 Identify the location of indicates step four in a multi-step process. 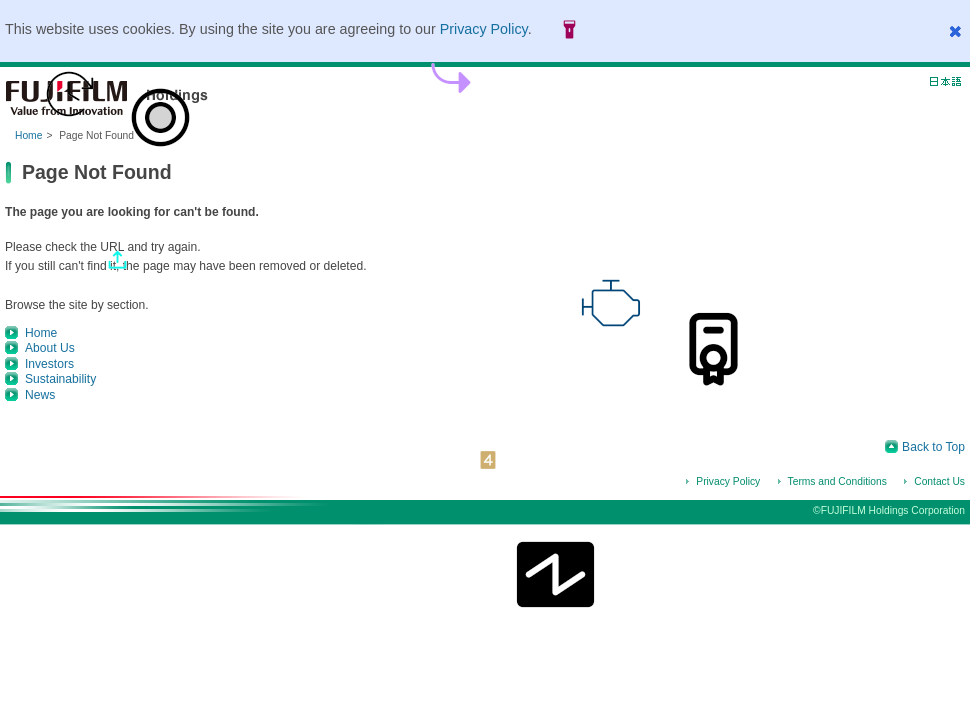
(488, 460).